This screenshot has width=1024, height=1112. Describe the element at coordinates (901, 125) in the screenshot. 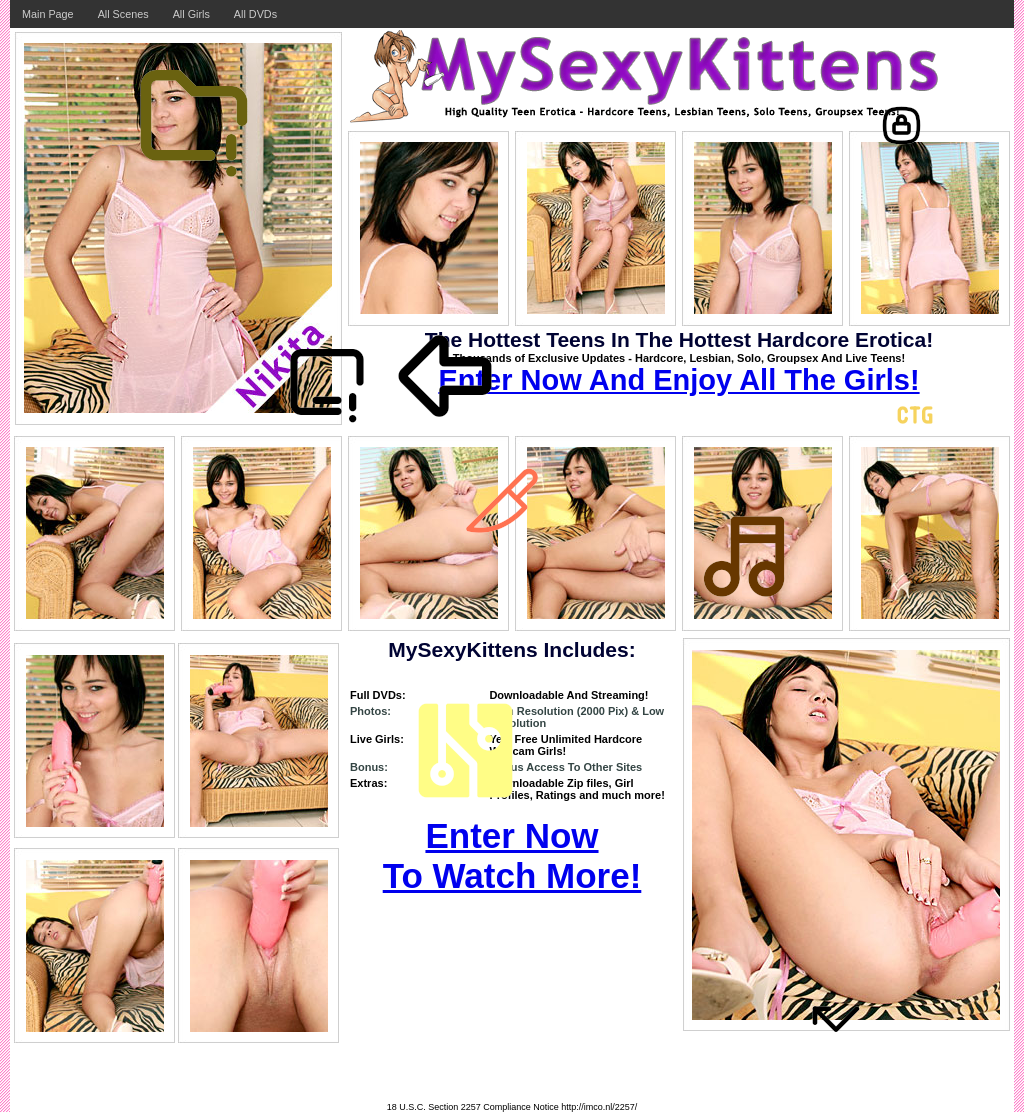

I see `indicates a locked or secured item` at that location.